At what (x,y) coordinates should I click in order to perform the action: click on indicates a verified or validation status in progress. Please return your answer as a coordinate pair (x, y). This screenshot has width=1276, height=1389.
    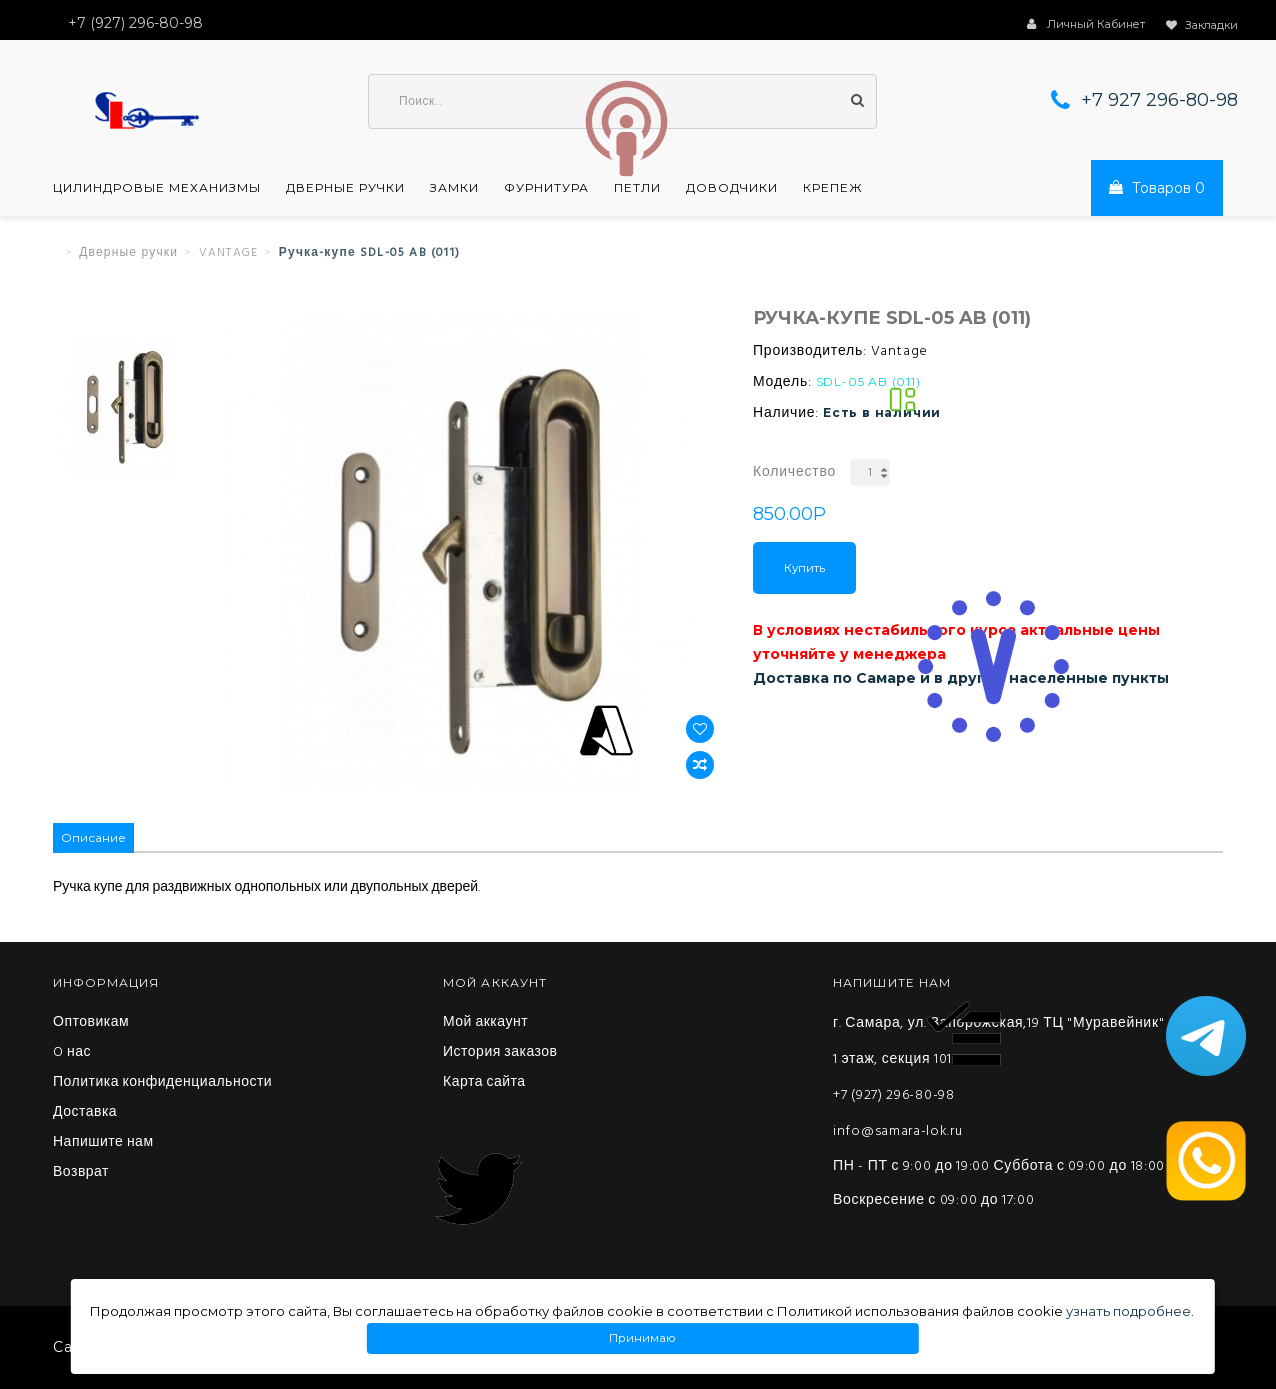
    Looking at the image, I should click on (993, 666).